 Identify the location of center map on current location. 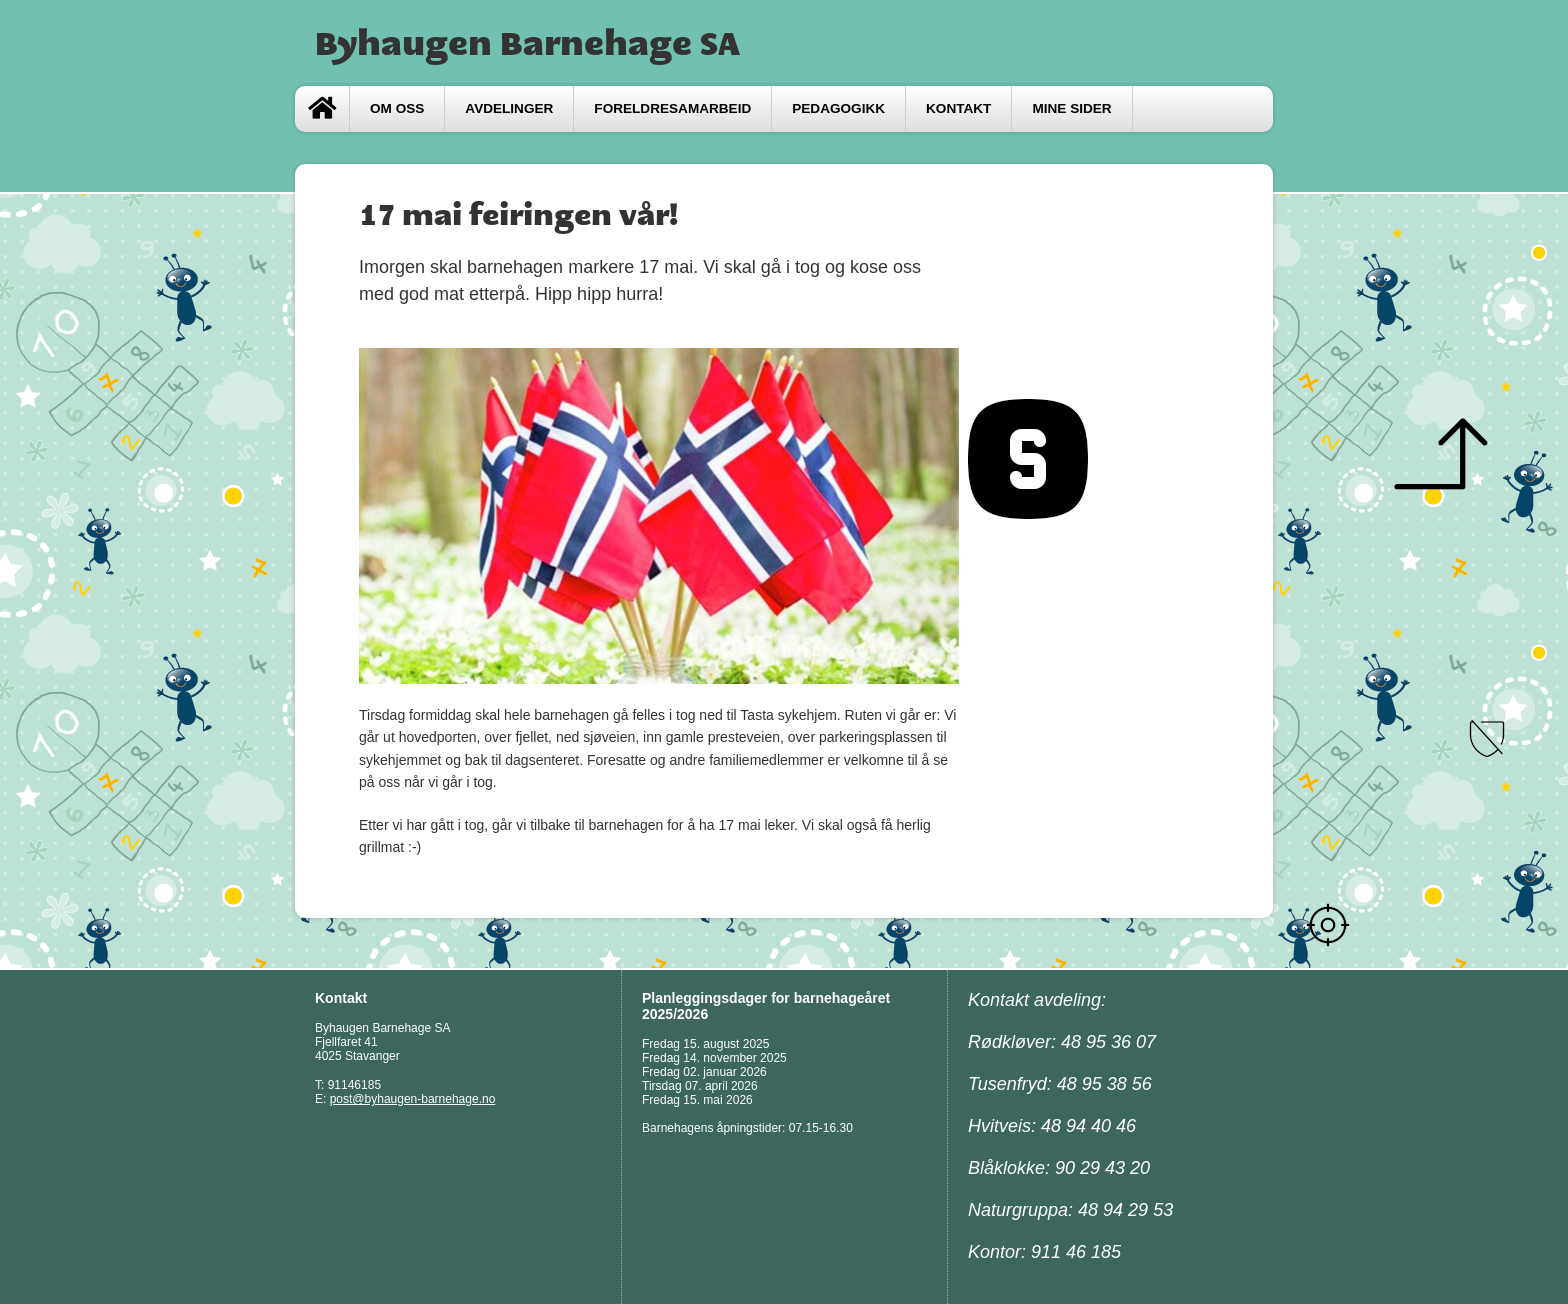
(1328, 925).